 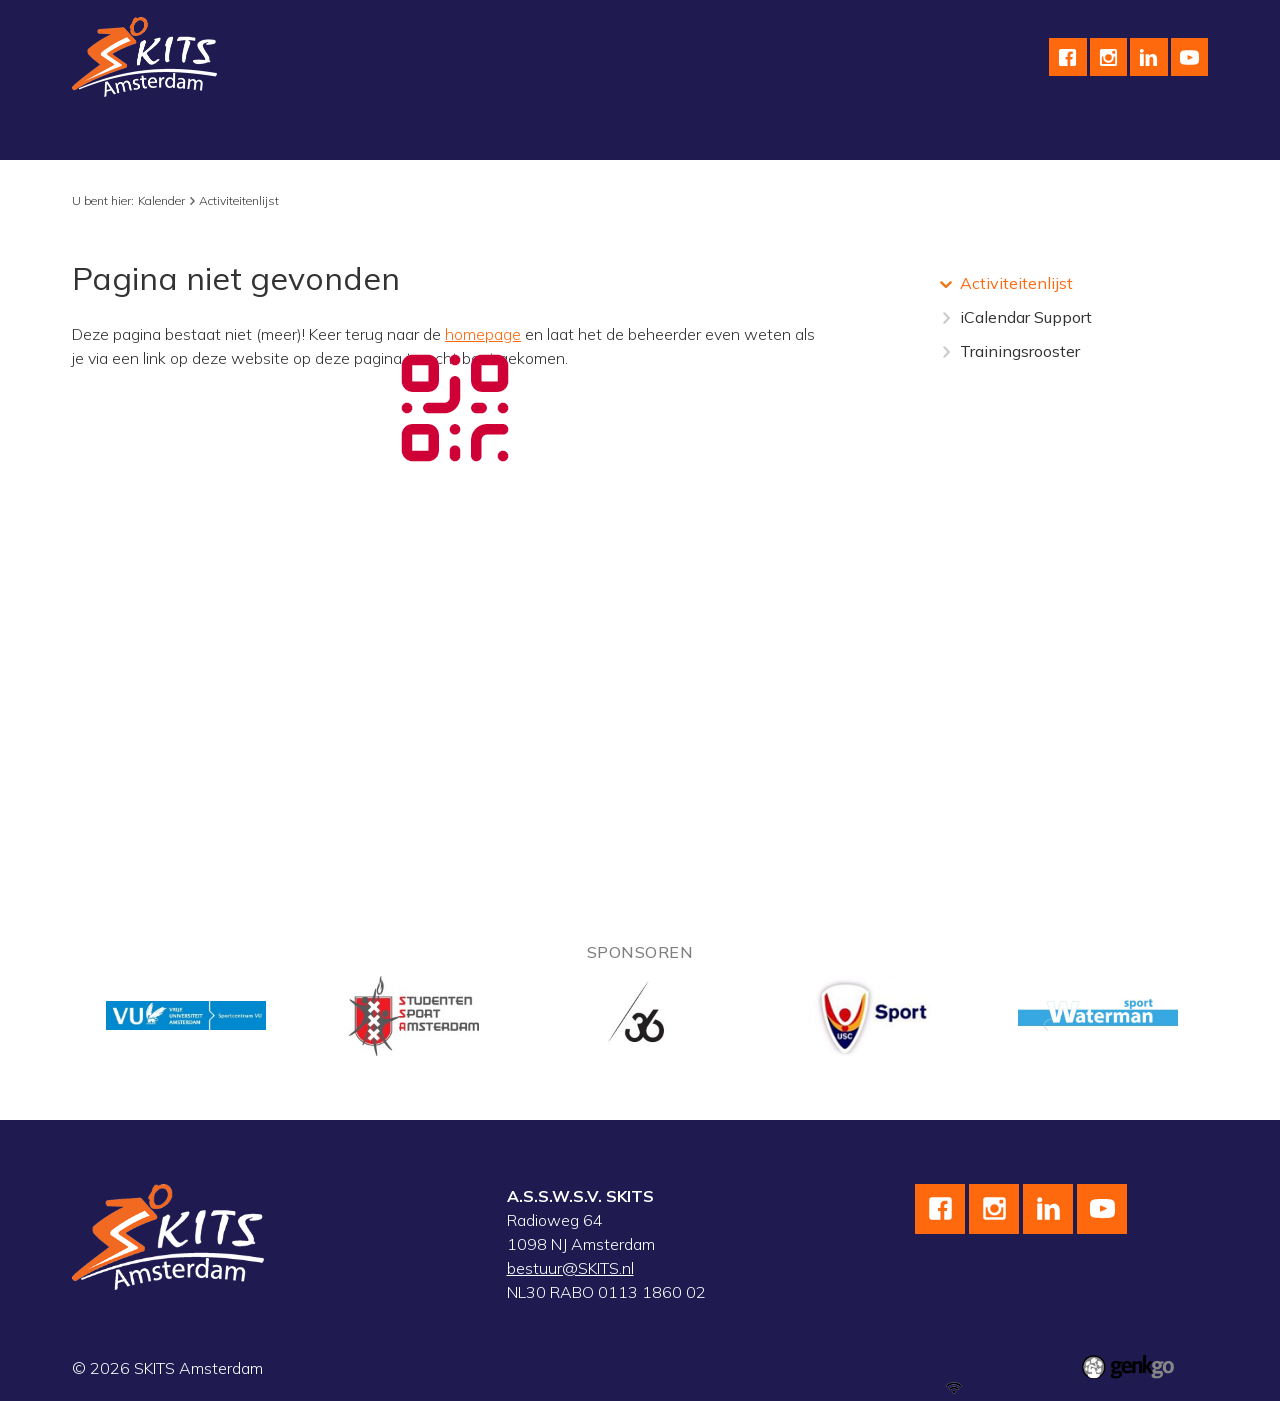 I want to click on indicates active wifi connection, so click(x=954, y=1388).